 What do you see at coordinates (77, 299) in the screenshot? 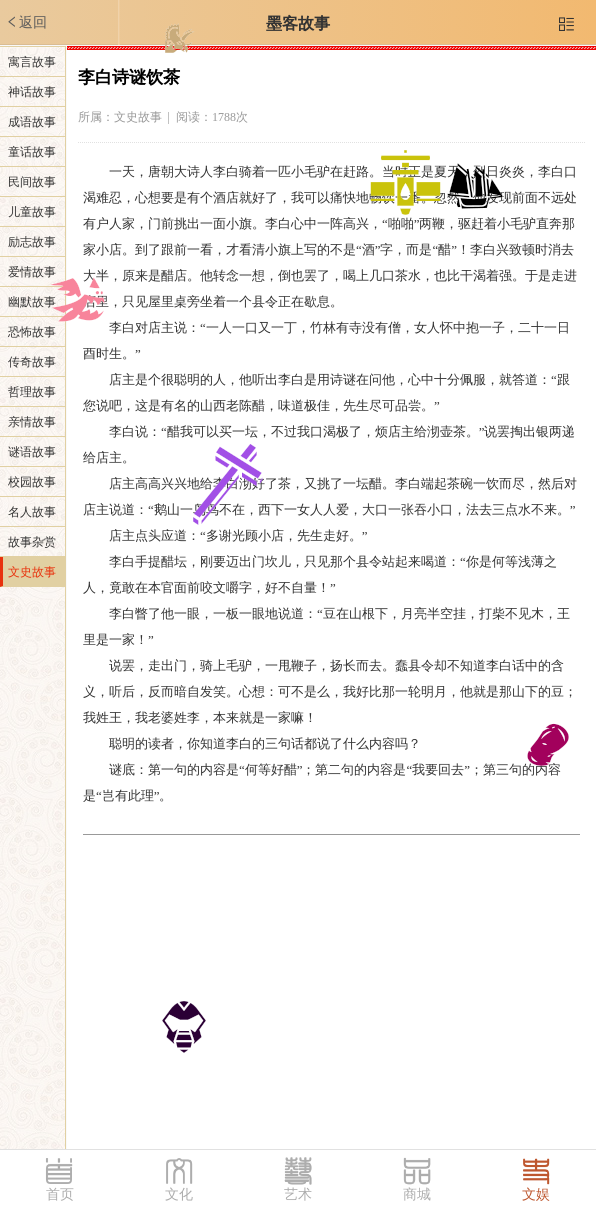
I see `ghost character or enemy in a game interface` at bounding box center [77, 299].